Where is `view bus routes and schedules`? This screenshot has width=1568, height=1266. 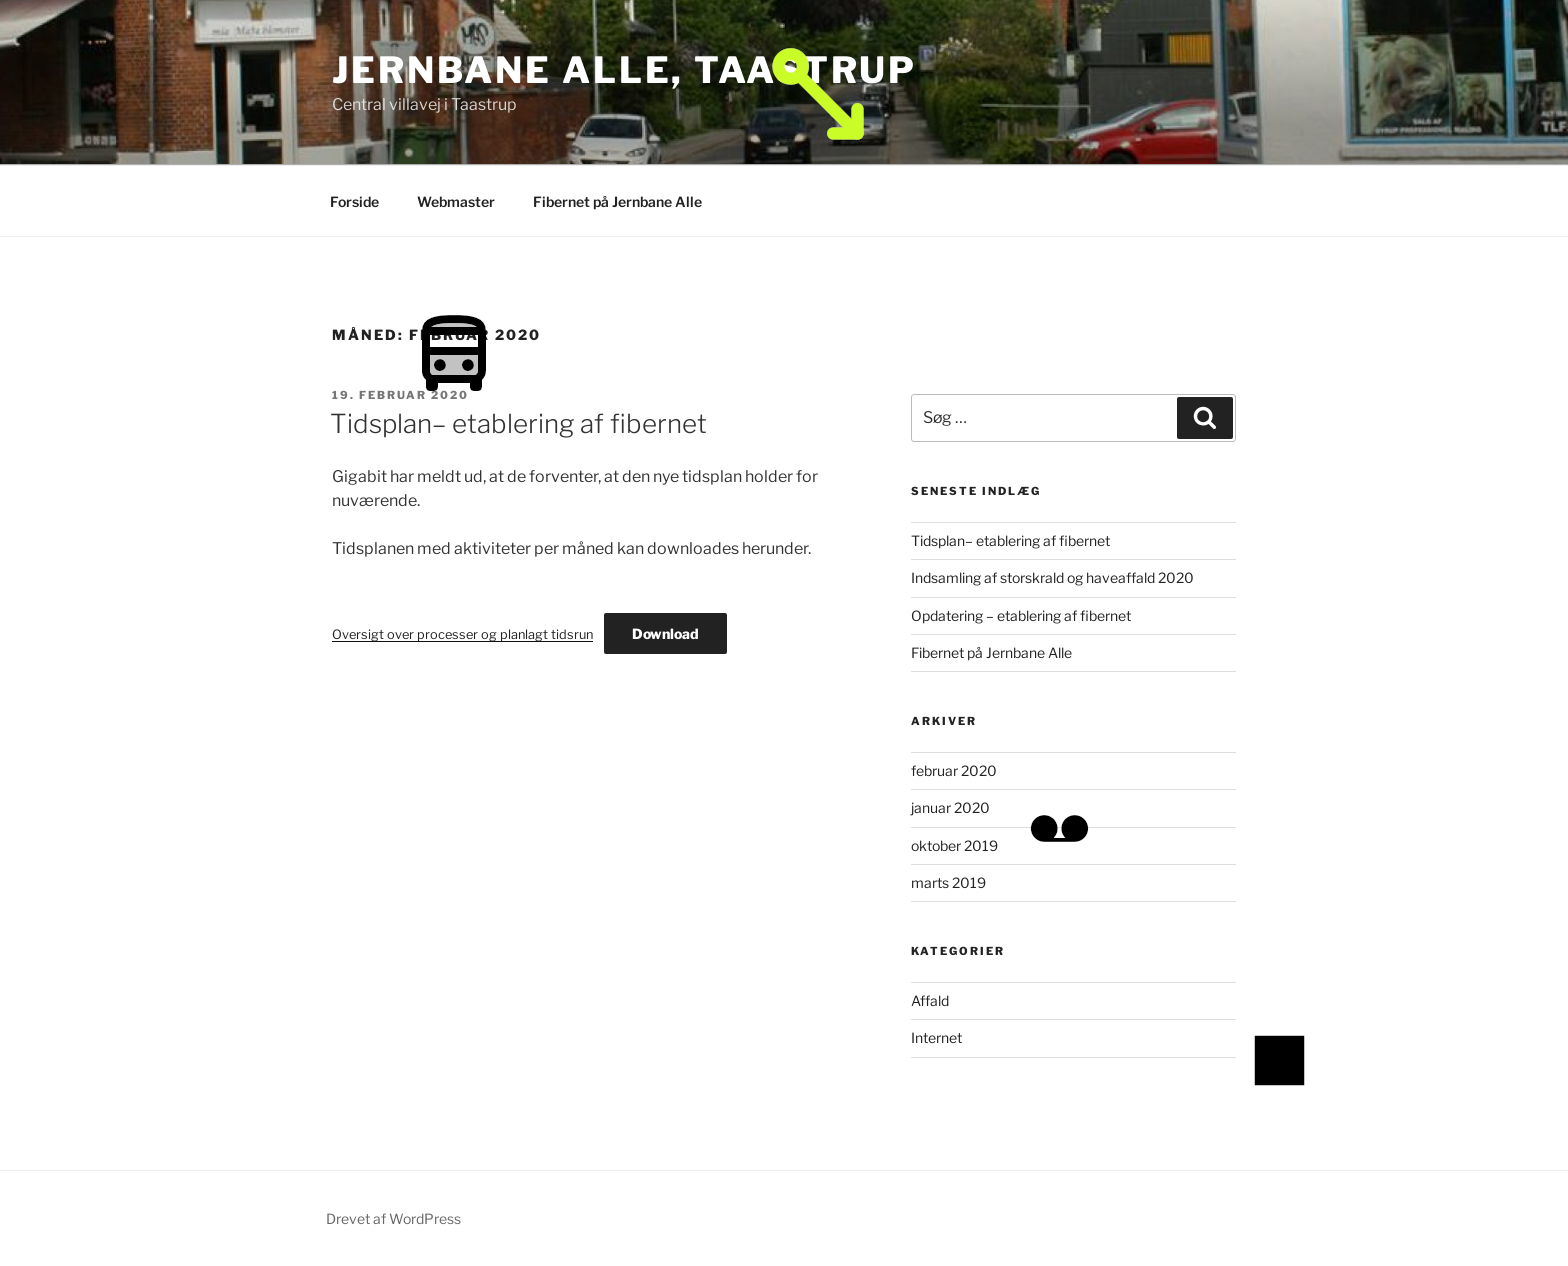
view bus routes and schedules is located at coordinates (454, 355).